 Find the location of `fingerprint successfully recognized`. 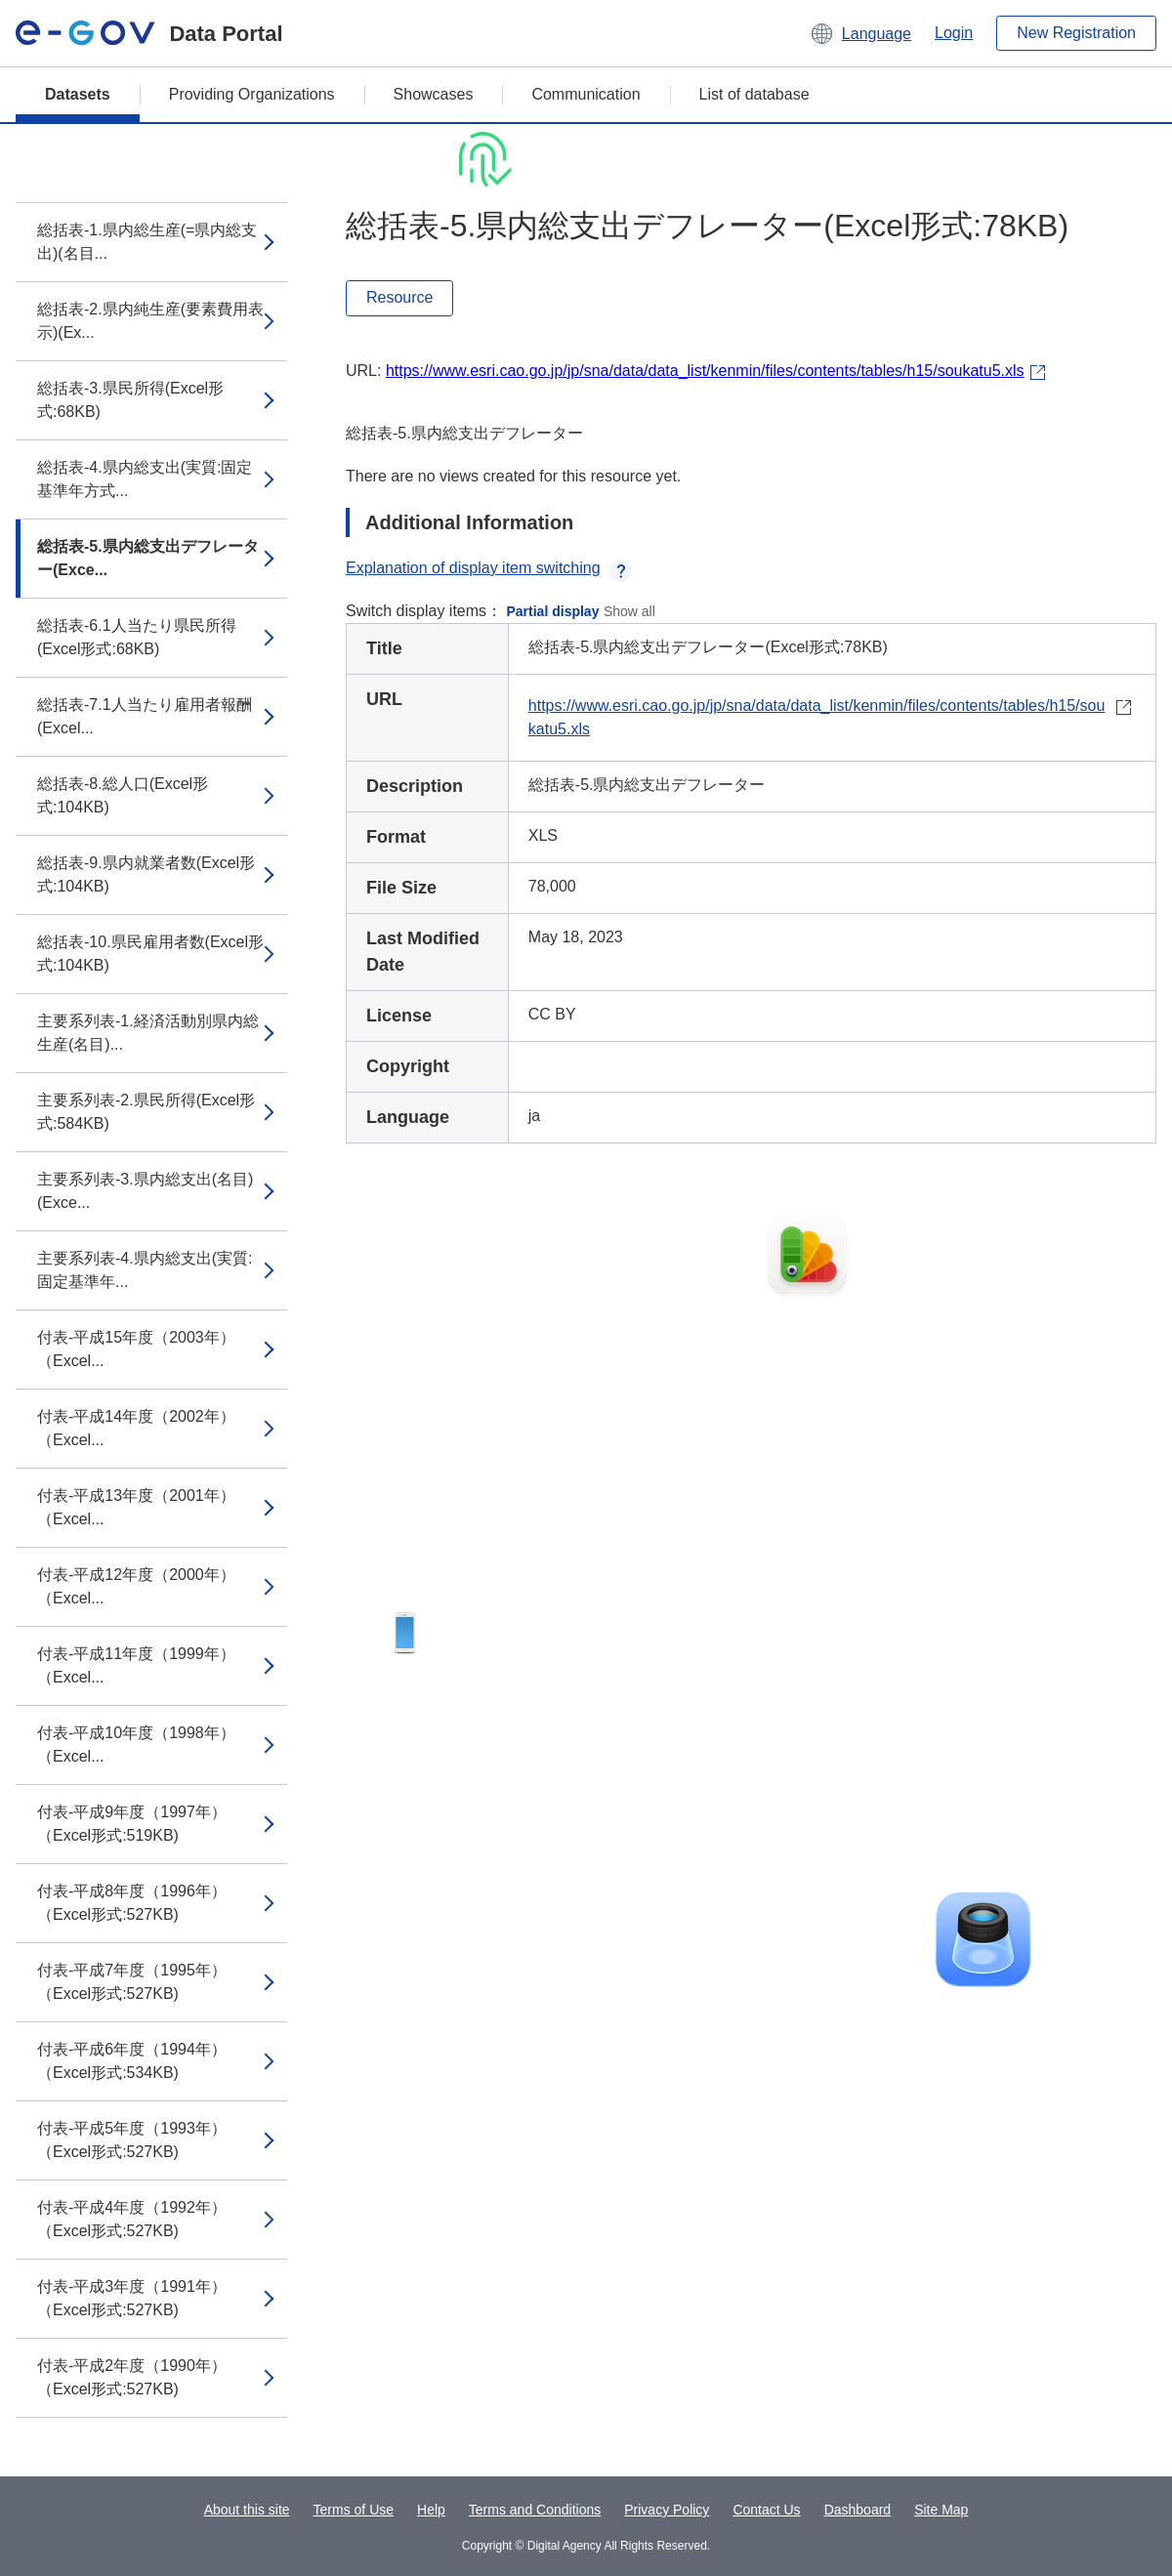

fingerprint successfully recognized is located at coordinates (485, 159).